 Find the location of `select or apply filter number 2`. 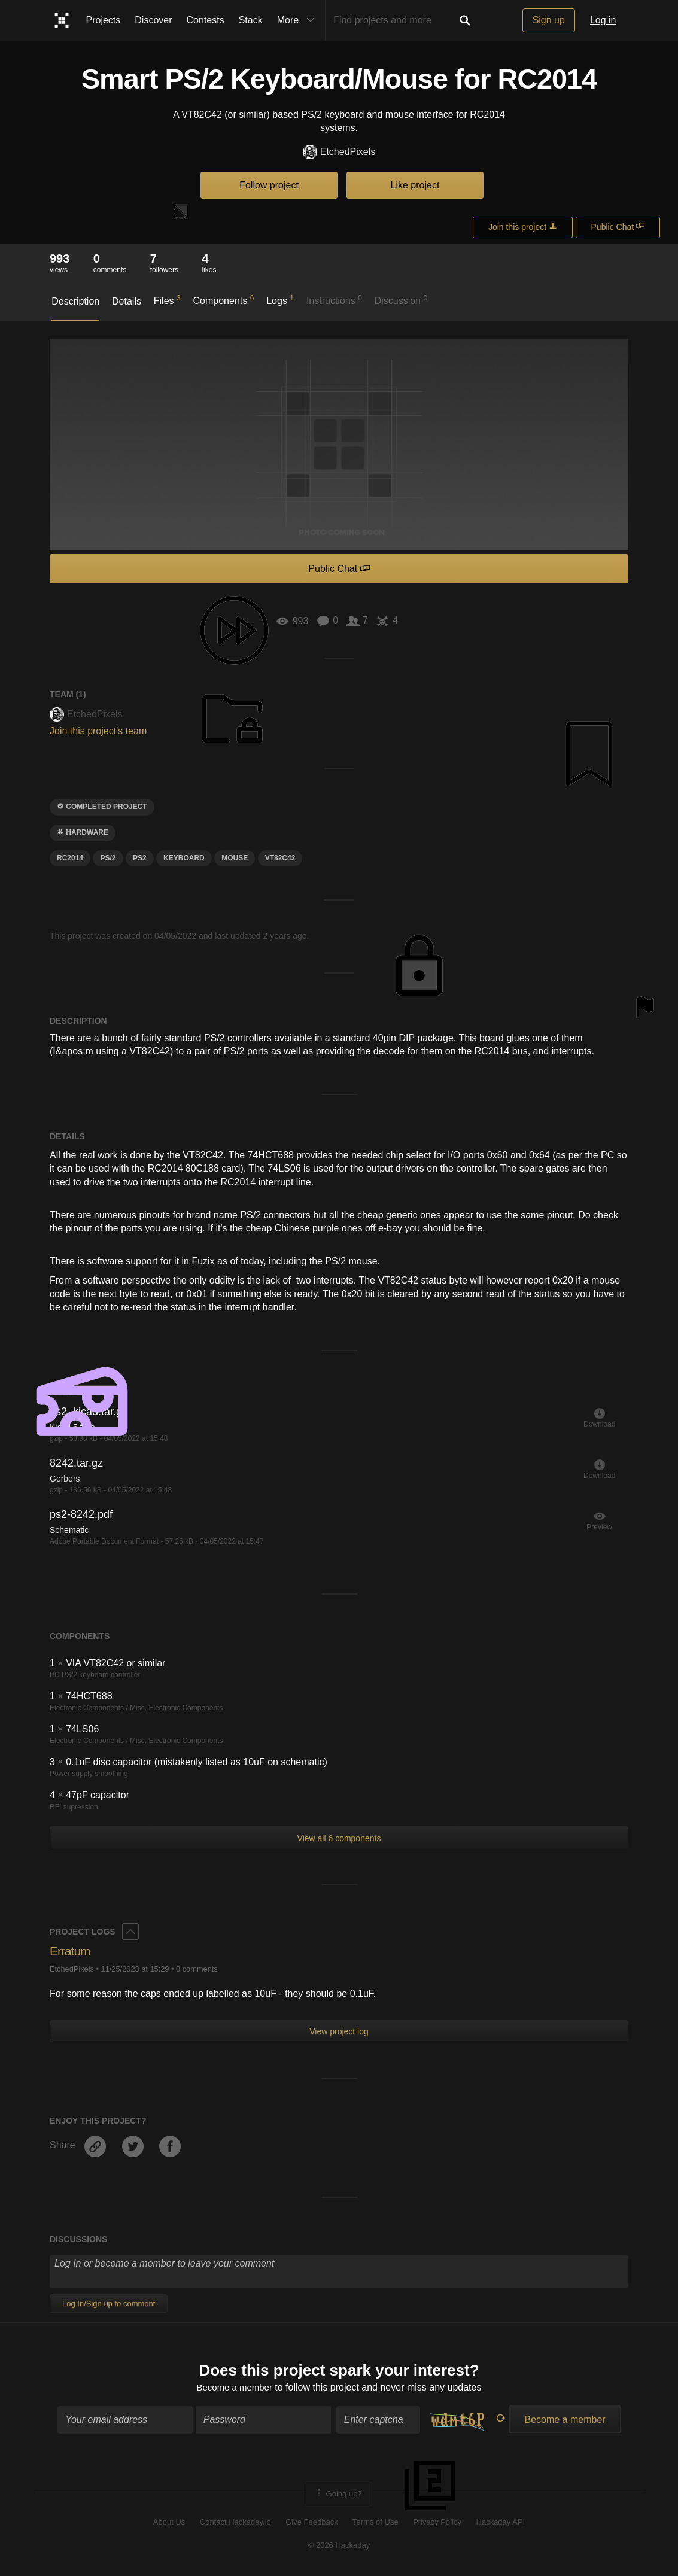

select or apply filter number 2 is located at coordinates (430, 2485).